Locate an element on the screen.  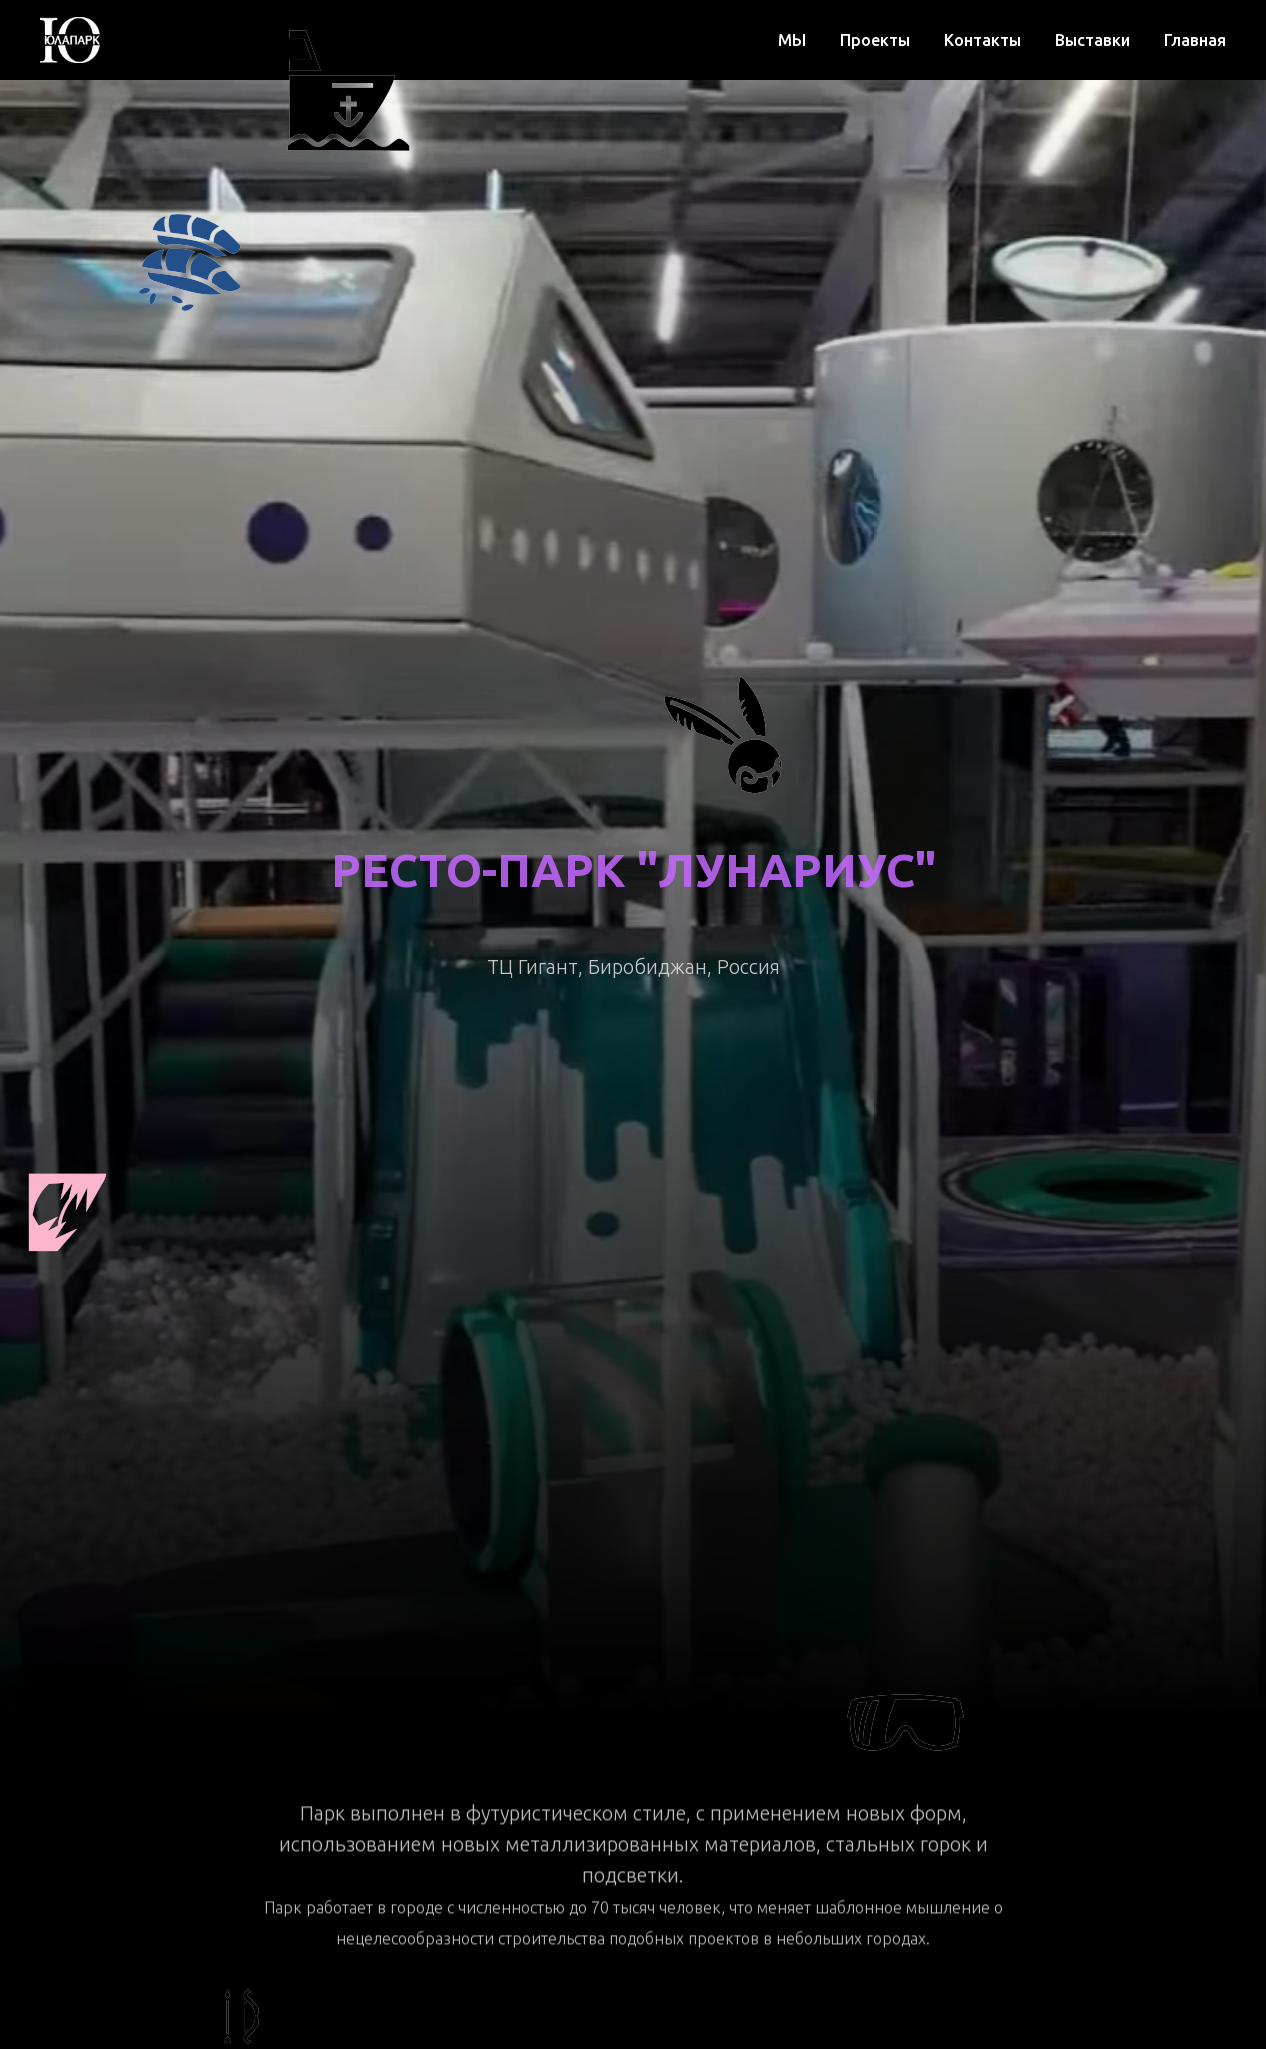
browse sushi or Japanese food options is located at coordinates (189, 262).